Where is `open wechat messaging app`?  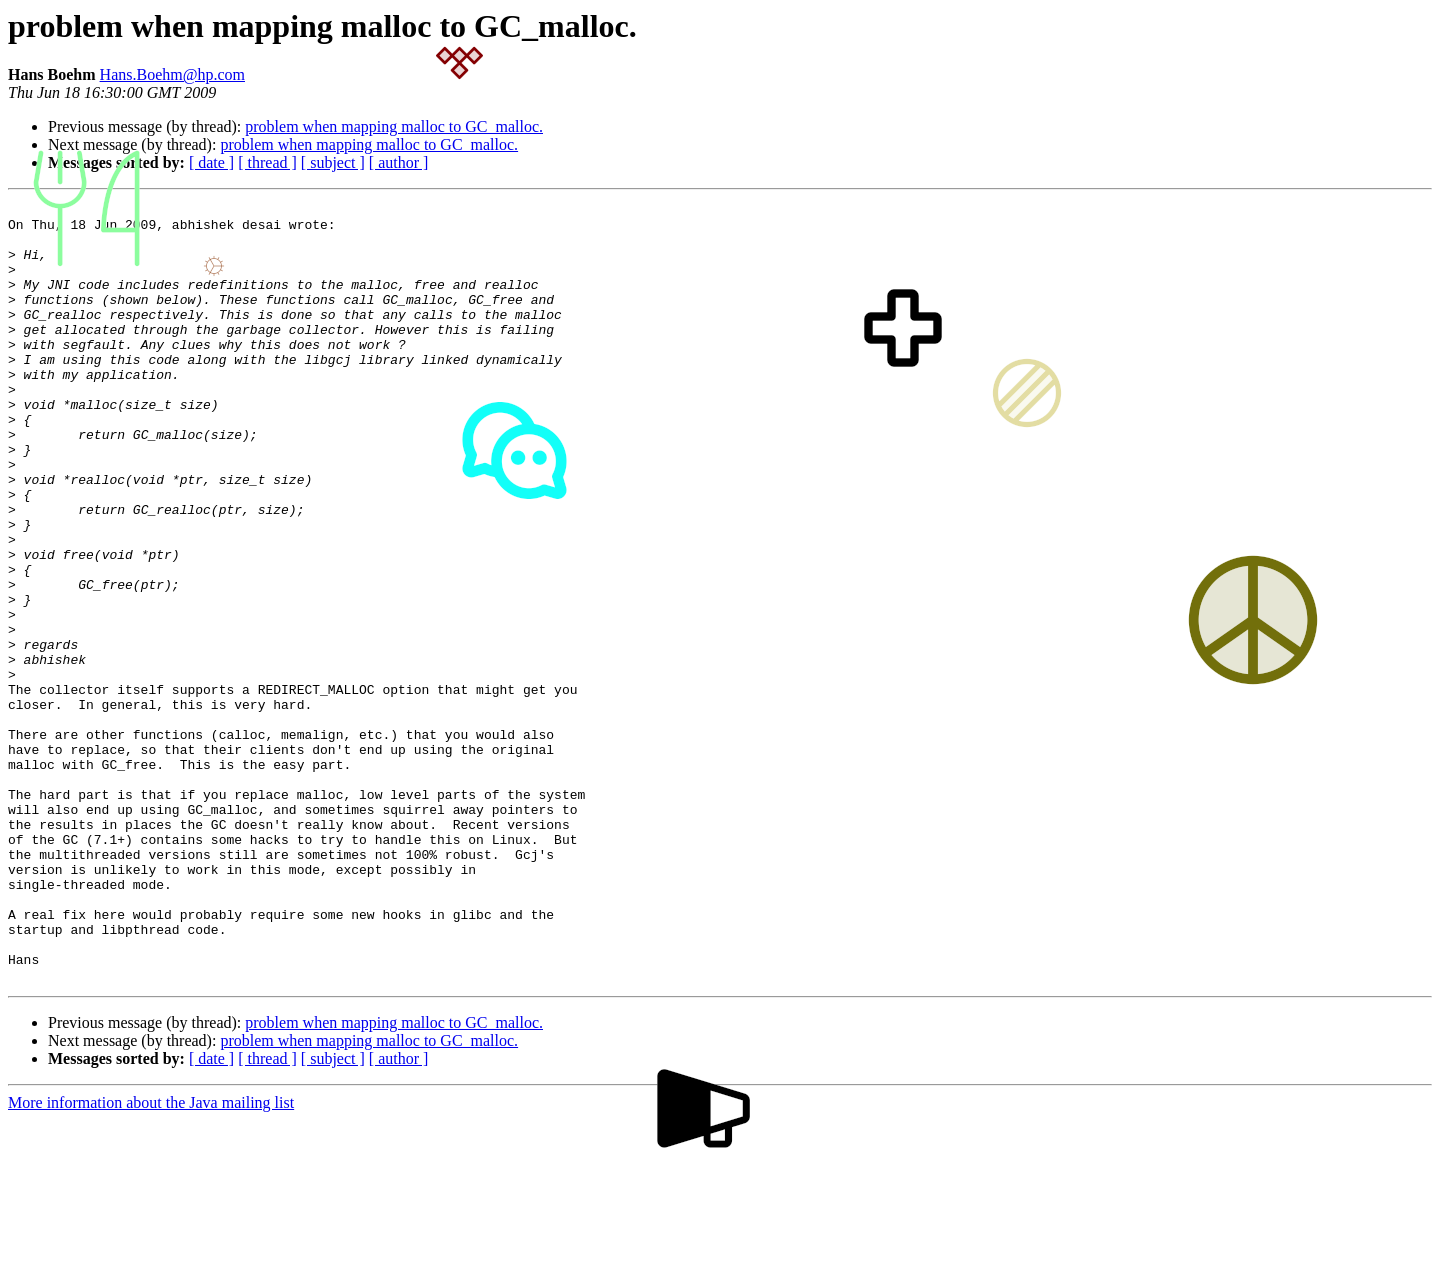
open wechat messaging app is located at coordinates (514, 450).